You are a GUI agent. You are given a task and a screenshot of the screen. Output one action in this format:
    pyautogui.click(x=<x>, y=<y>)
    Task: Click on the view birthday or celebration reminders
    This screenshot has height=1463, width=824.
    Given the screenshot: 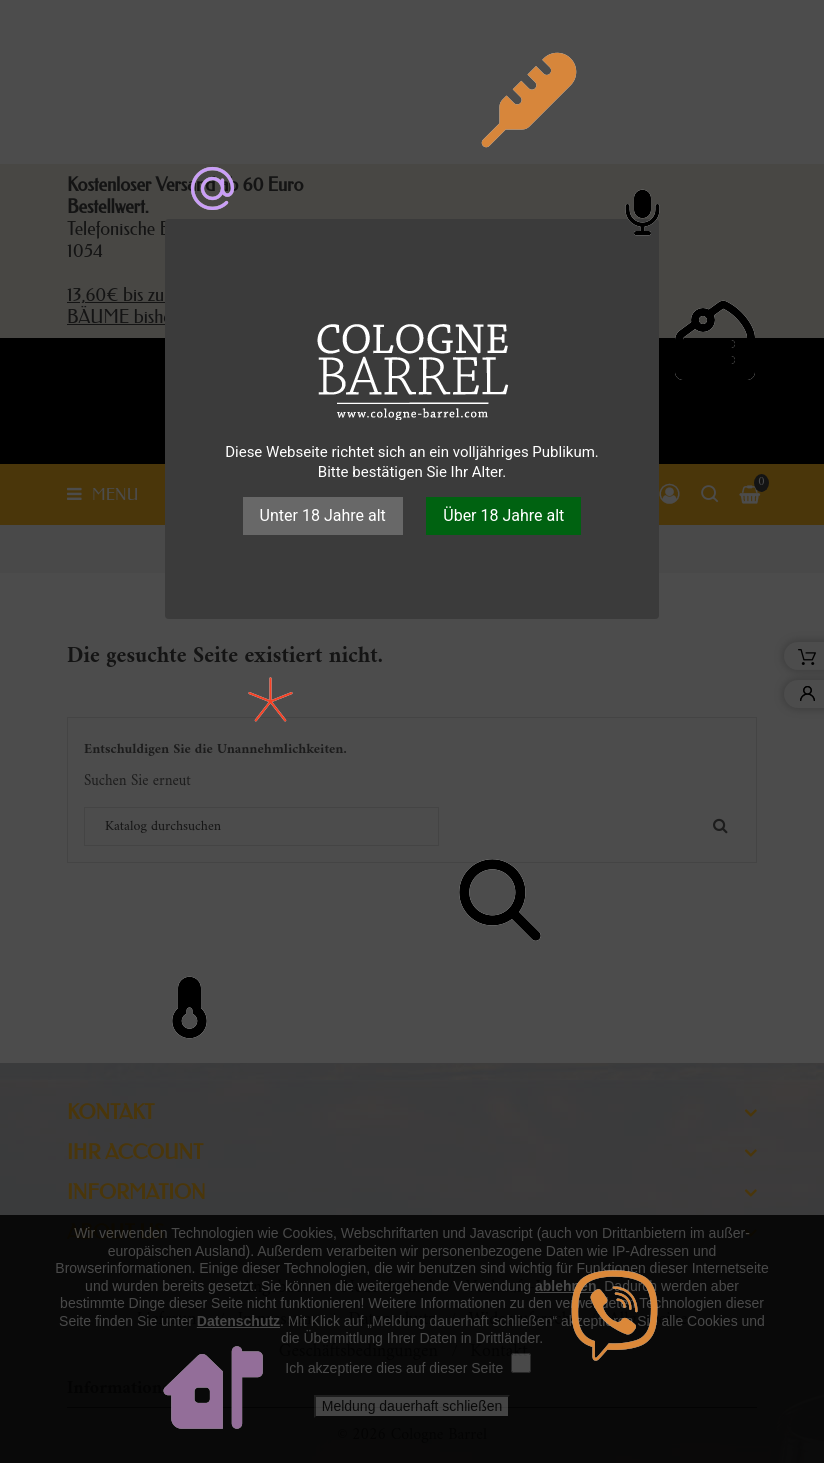 What is the action you would take?
    pyautogui.click(x=715, y=340)
    